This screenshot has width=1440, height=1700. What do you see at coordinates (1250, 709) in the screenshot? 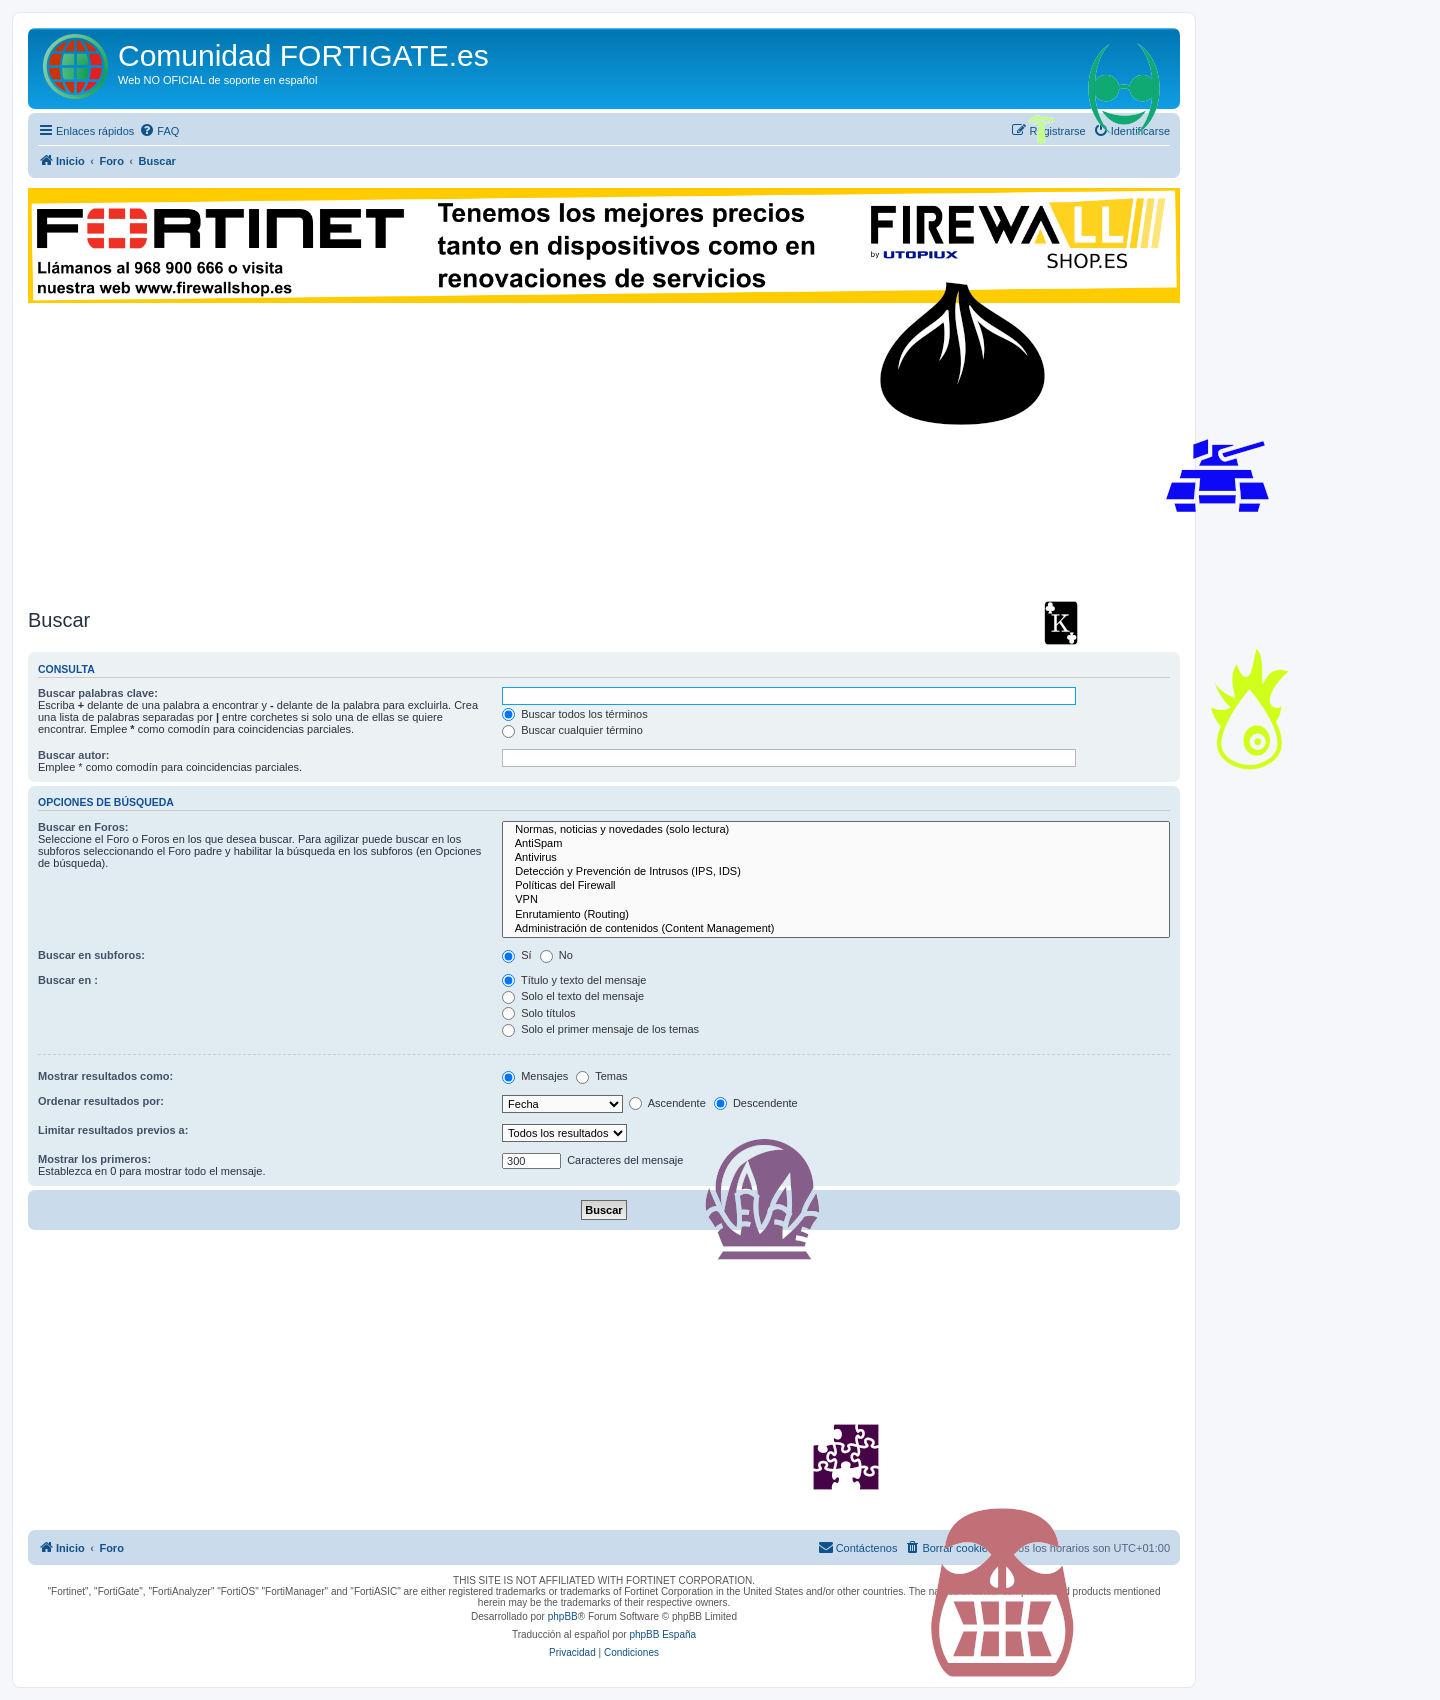
I see `select a spirit or ethereal character class` at bounding box center [1250, 709].